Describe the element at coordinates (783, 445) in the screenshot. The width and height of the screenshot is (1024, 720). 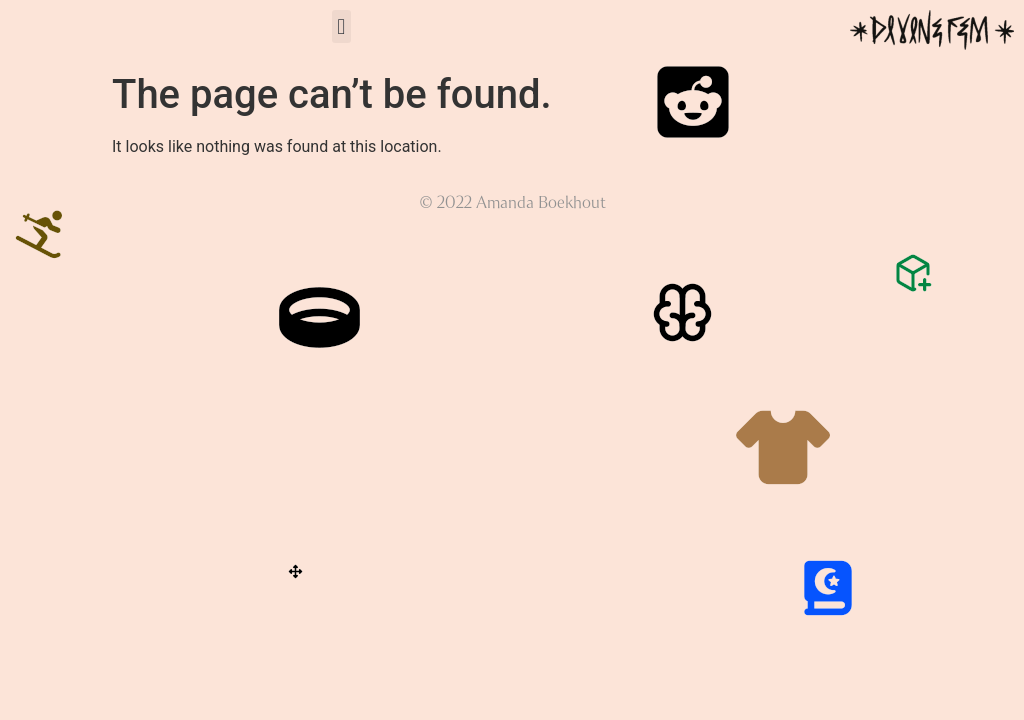
I see `browse clothing or apparel items` at that location.